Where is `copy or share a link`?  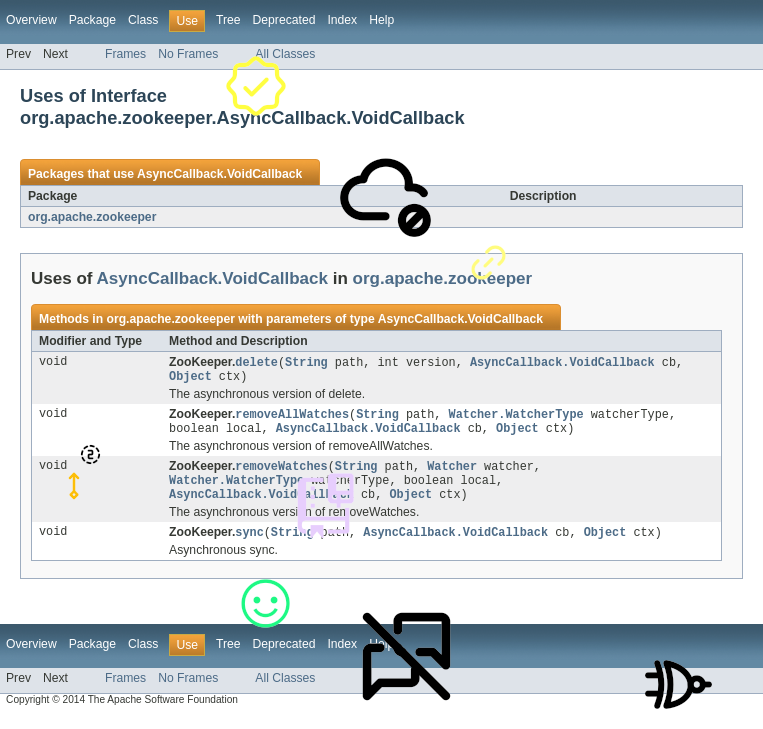
copy or share a link is located at coordinates (488, 262).